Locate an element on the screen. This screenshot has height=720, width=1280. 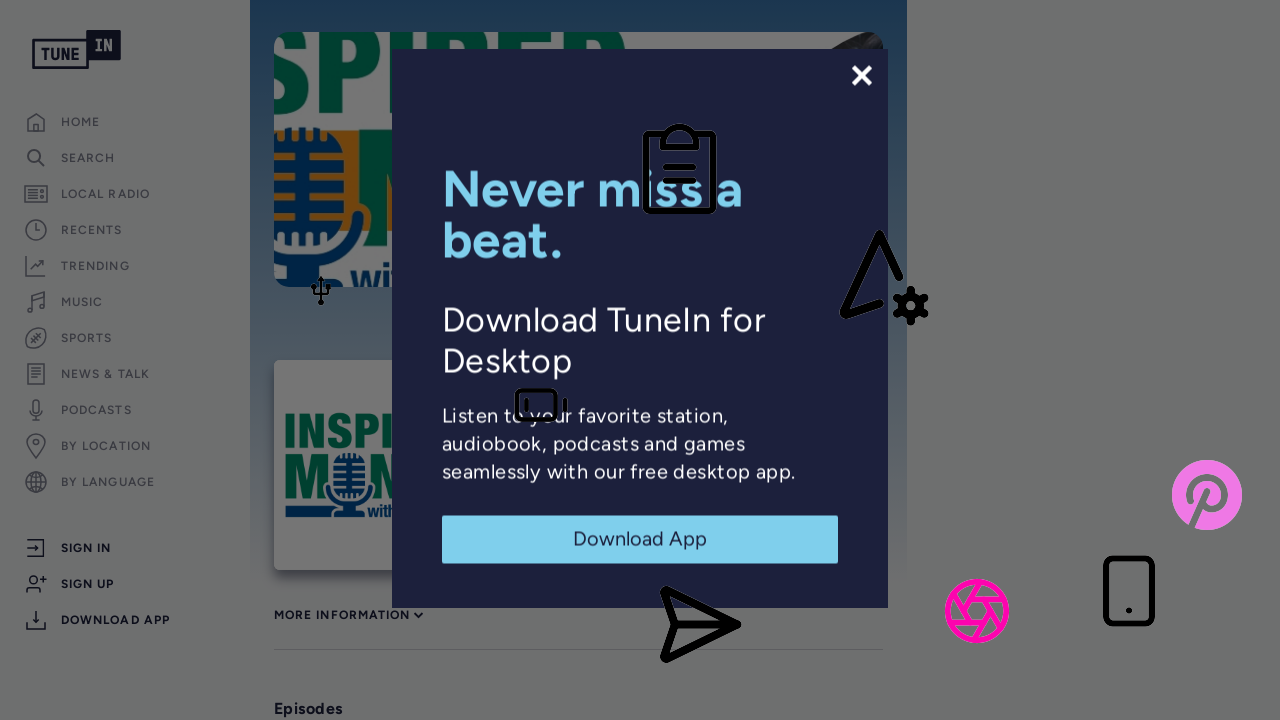
indicates low battery level is located at coordinates (541, 405).